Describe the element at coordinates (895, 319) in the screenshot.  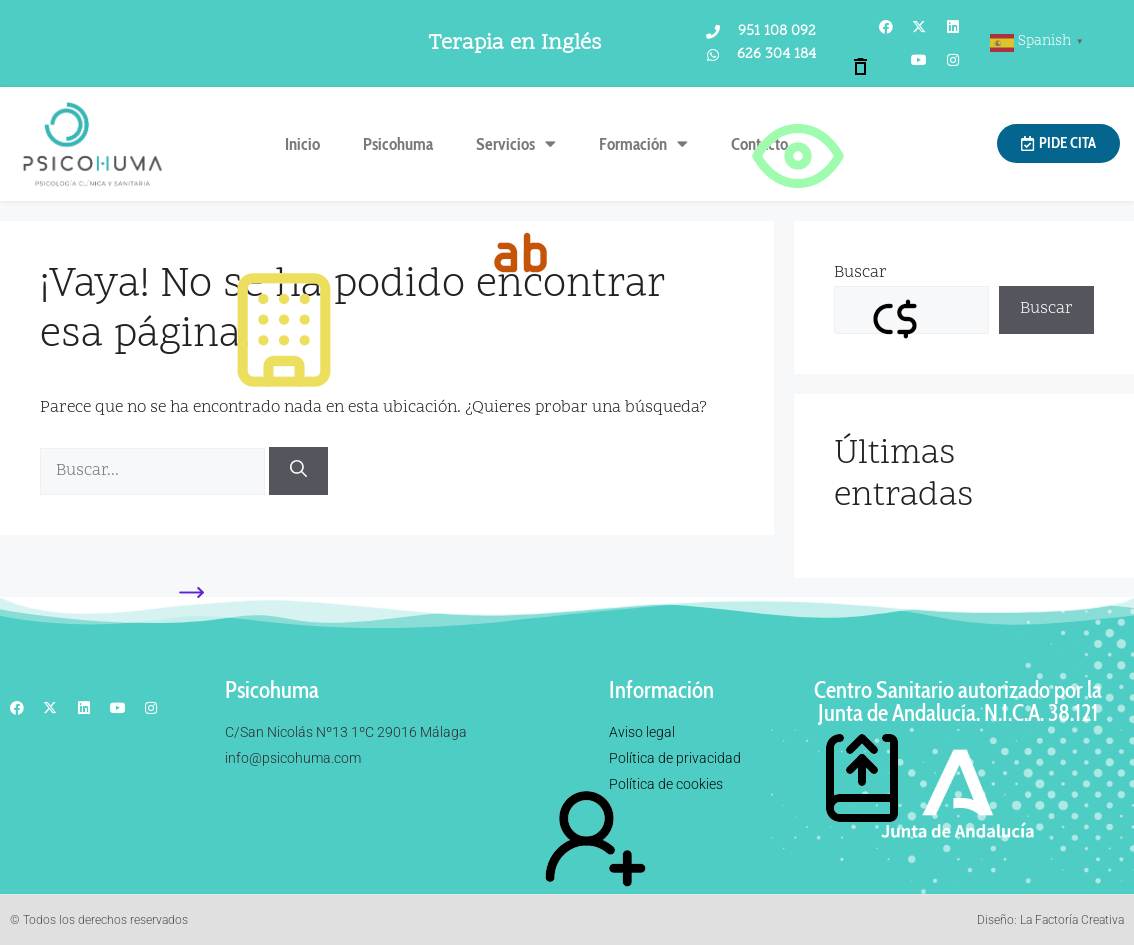
I see `indicates canadian dollar currency` at that location.